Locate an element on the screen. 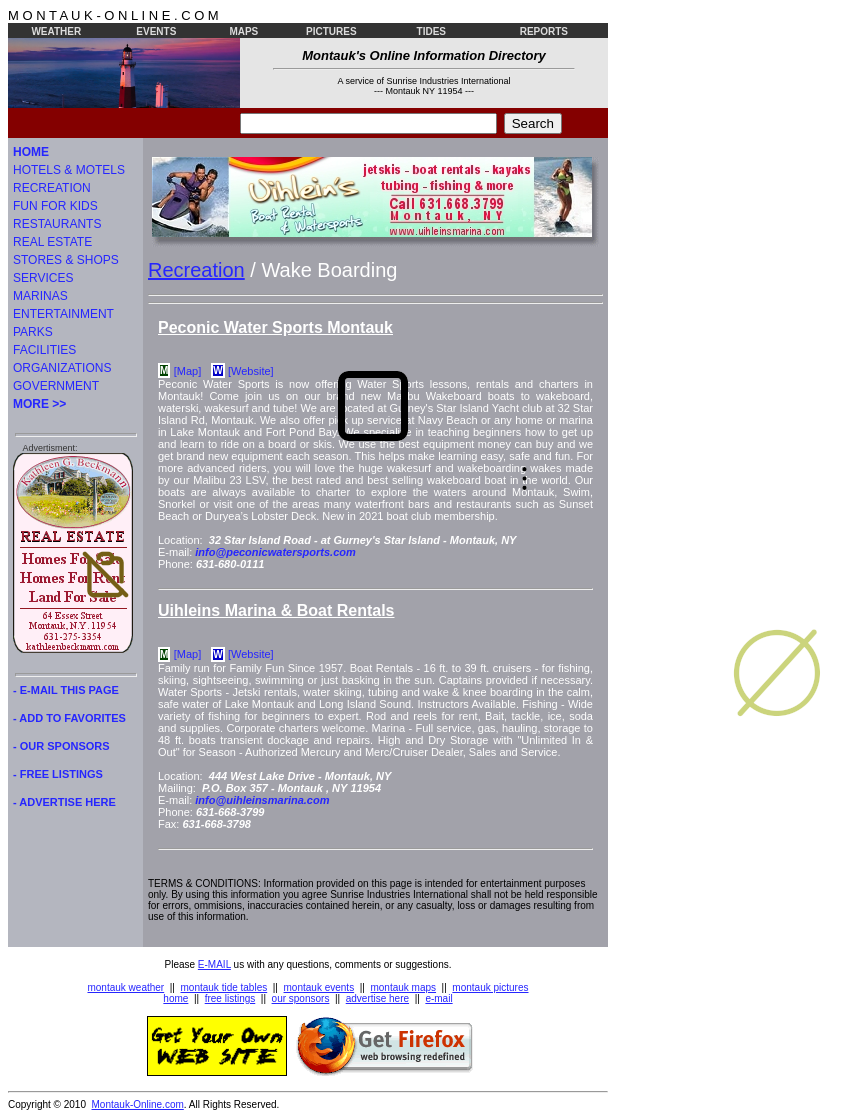  unchecked checkbox or selection state is located at coordinates (373, 406).